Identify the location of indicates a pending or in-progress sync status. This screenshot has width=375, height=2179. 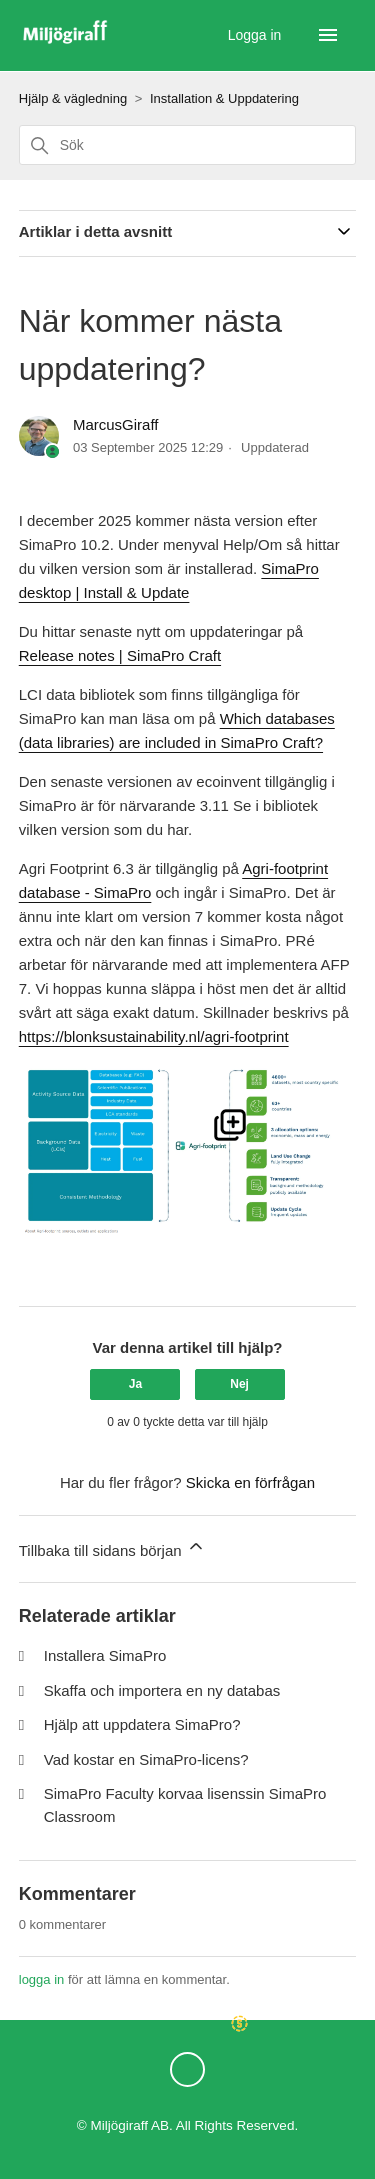
(239, 2023).